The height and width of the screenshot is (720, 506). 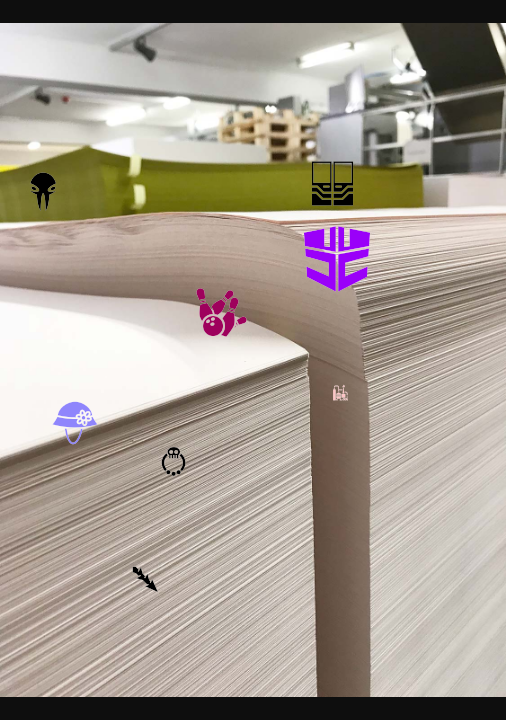 I want to click on abstract game logo or brand icon, so click(x=337, y=259).